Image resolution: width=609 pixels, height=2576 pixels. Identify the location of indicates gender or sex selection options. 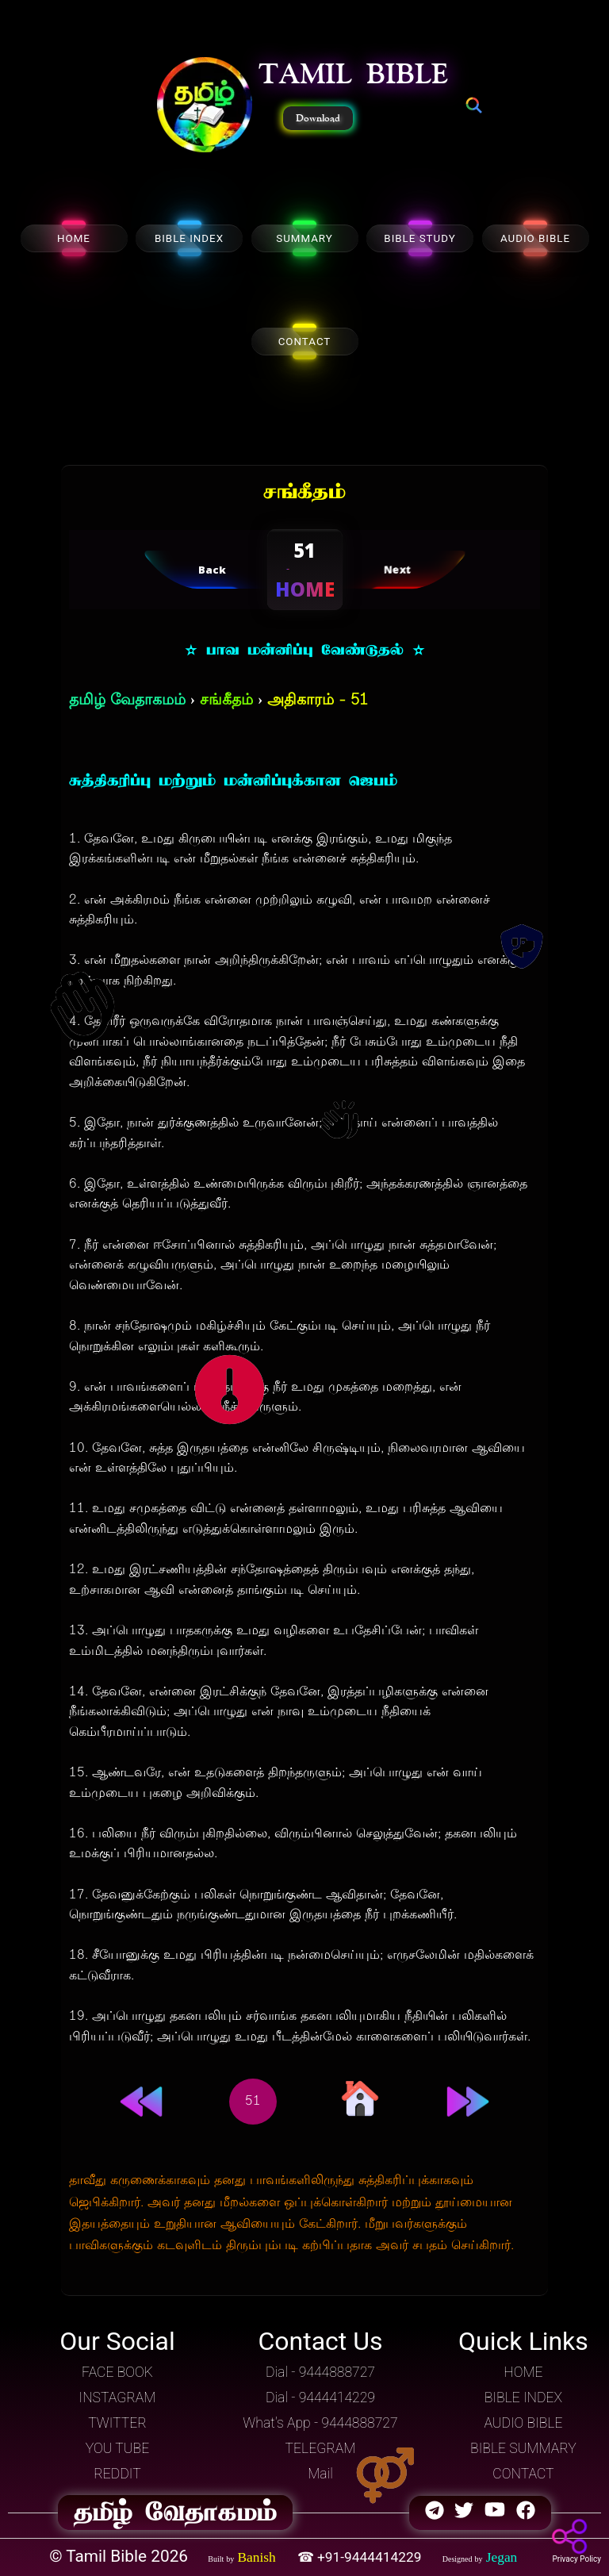
(385, 2477).